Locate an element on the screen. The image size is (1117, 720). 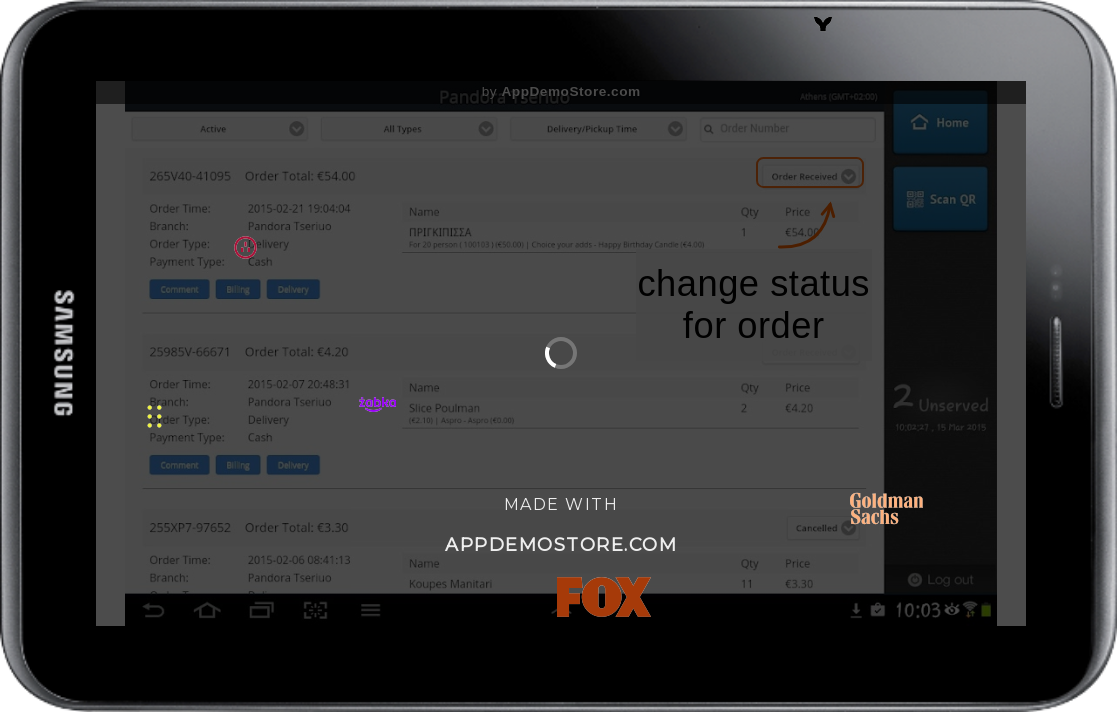
Goldman Sachs company logo is located at coordinates (886, 508).